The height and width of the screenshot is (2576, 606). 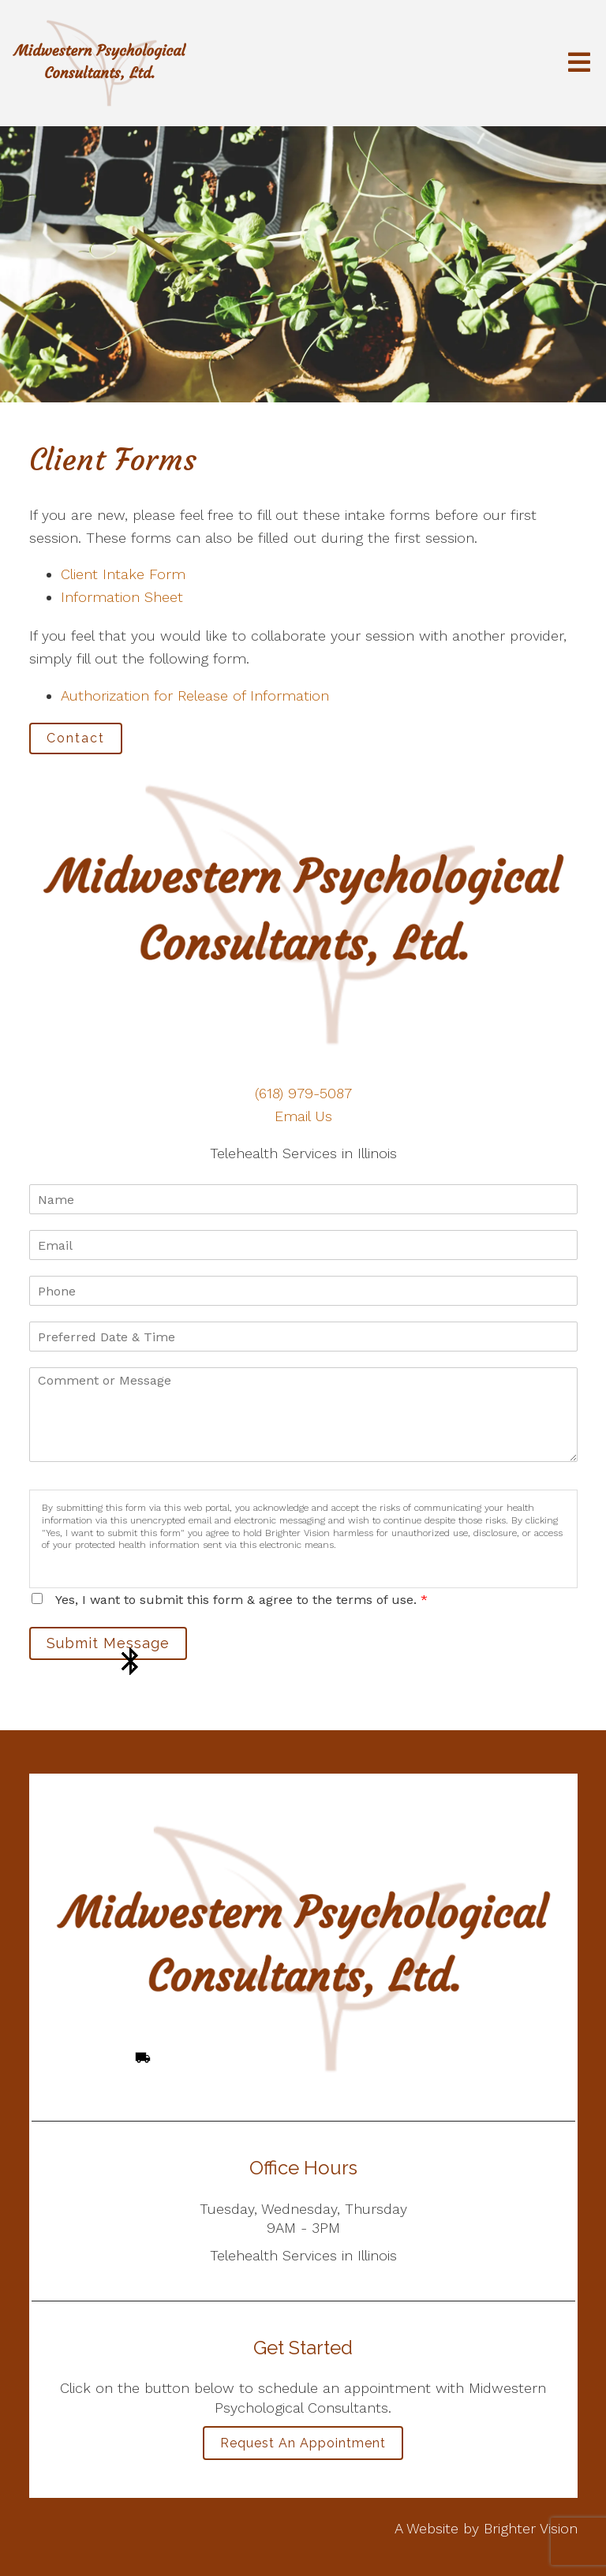 What do you see at coordinates (143, 2058) in the screenshot?
I see `track your delivery status` at bounding box center [143, 2058].